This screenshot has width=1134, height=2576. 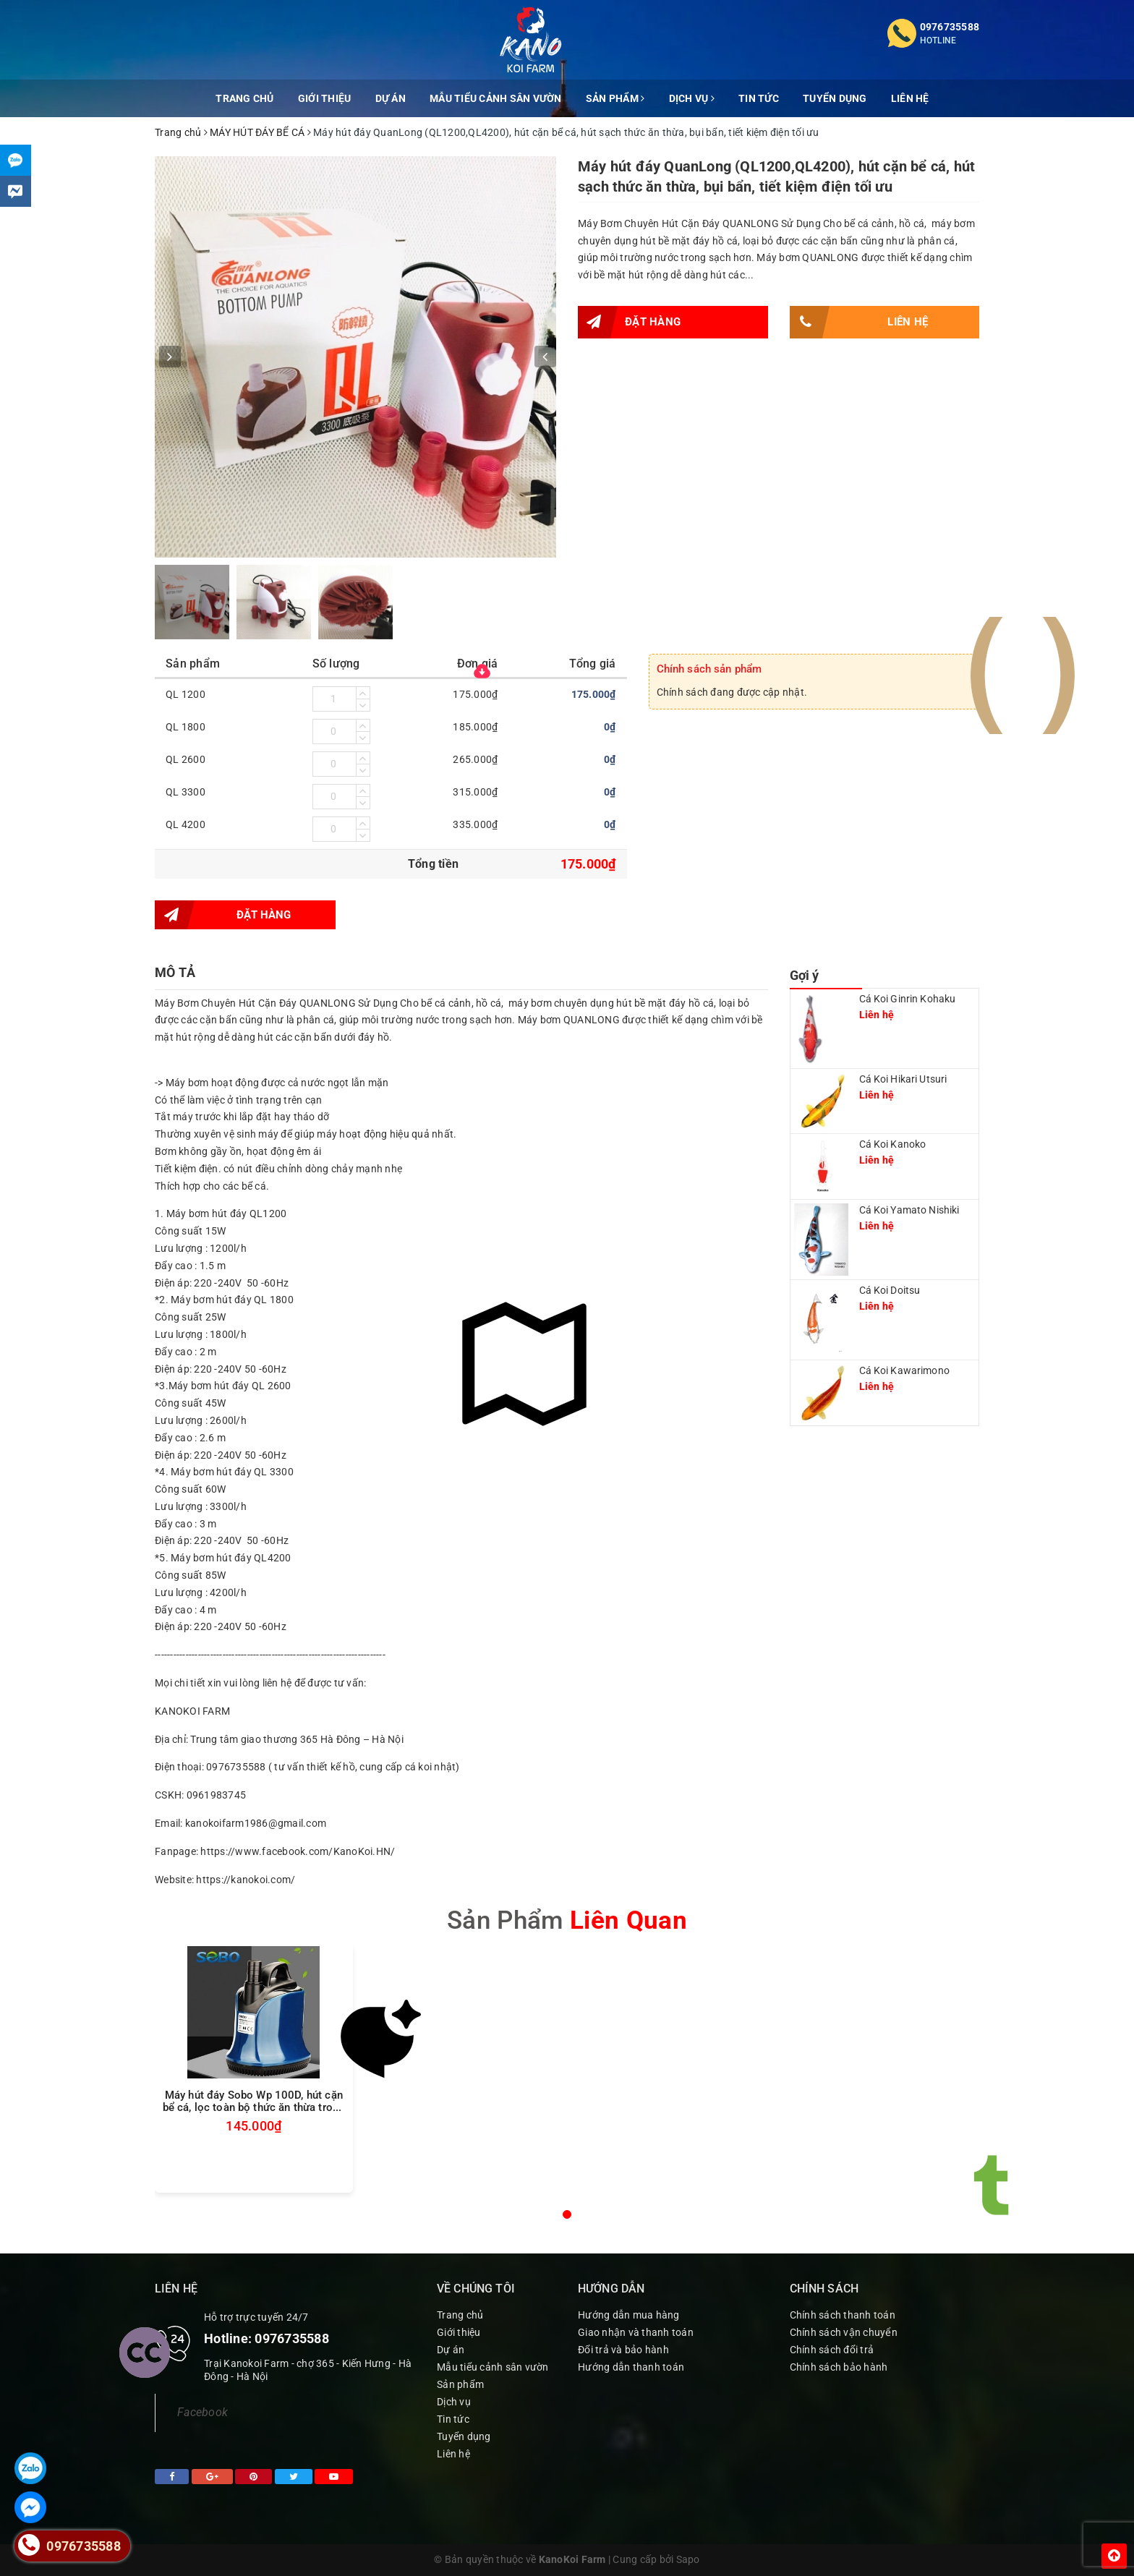 What do you see at coordinates (1023, 675) in the screenshot?
I see `indicates code or programming-related content` at bounding box center [1023, 675].